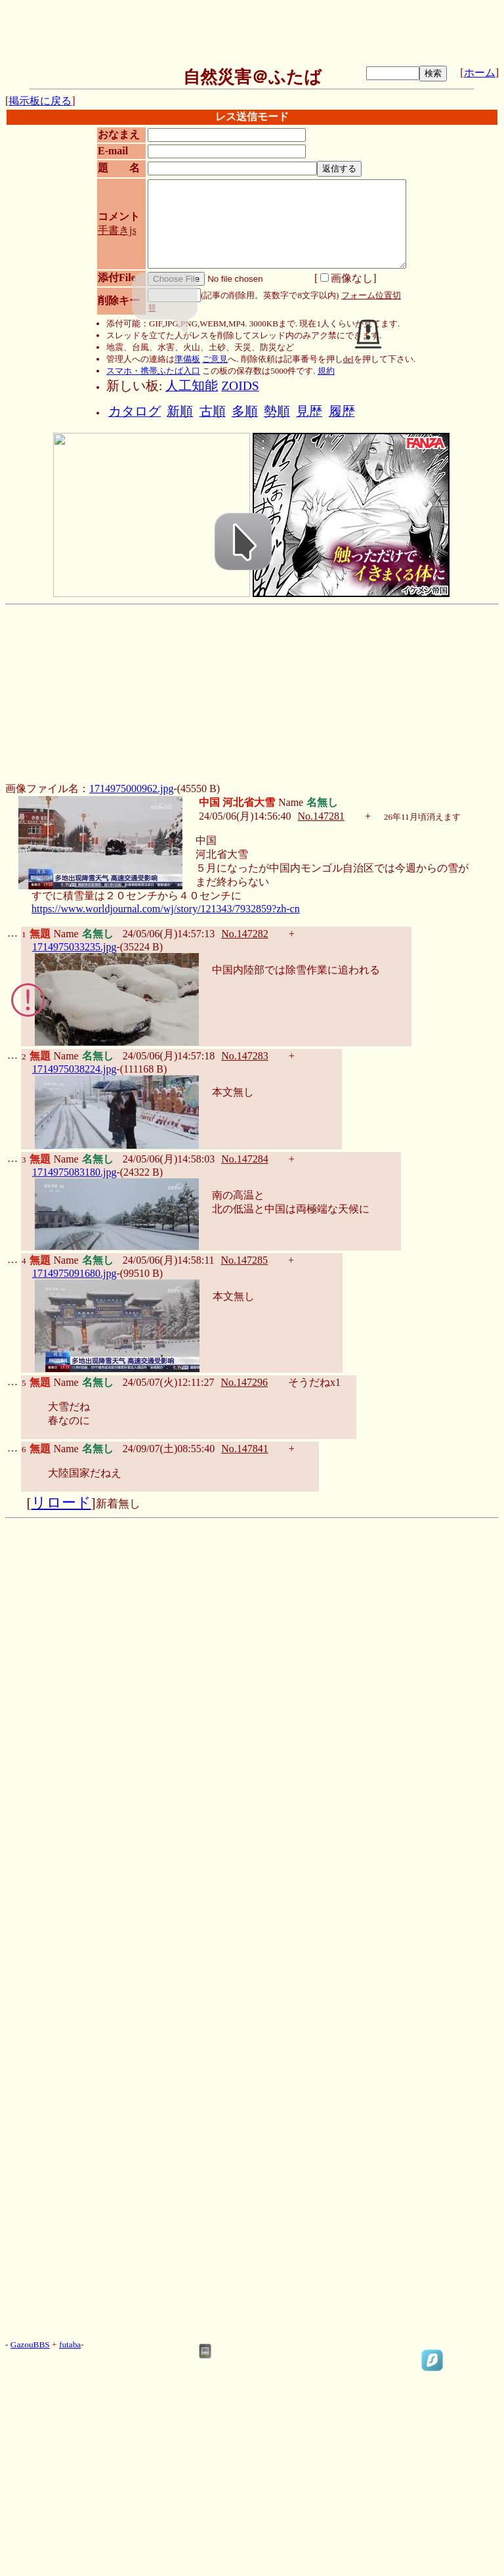 This screenshot has width=504, height=2576. What do you see at coordinates (165, 305) in the screenshot?
I see `indicates user is available to chat` at bounding box center [165, 305].